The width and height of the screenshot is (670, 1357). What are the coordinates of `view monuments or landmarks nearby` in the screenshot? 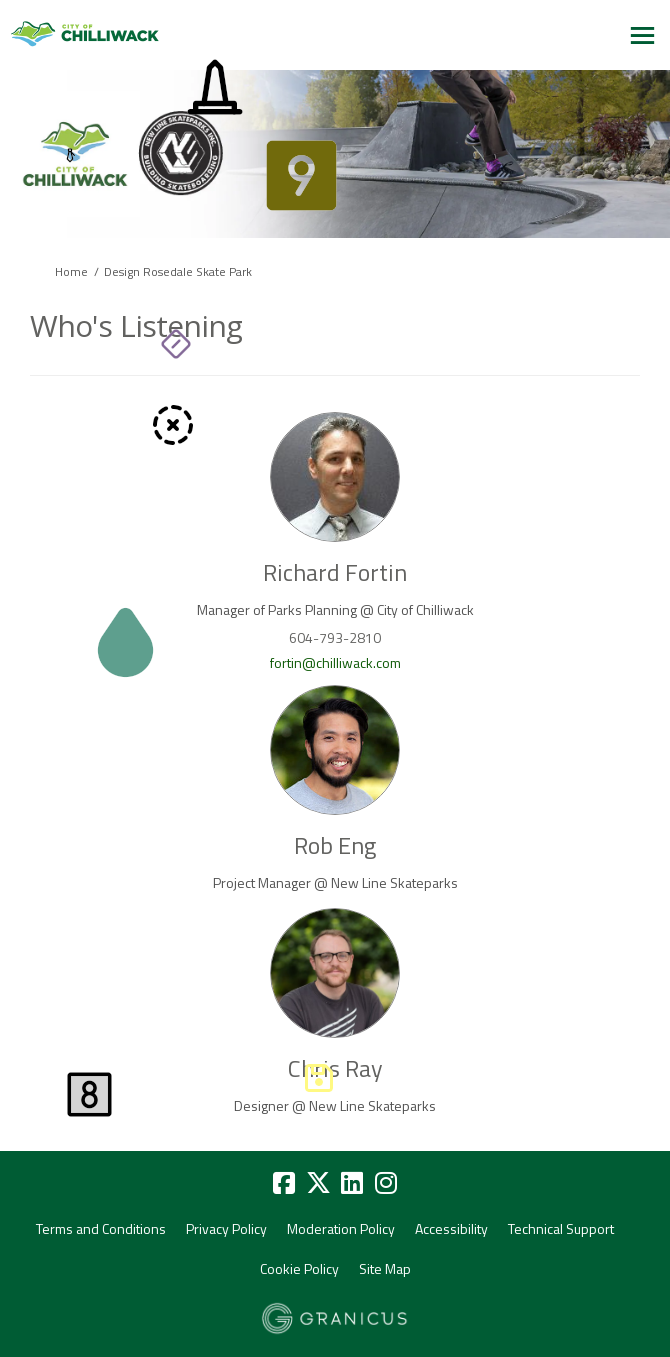 It's located at (215, 87).